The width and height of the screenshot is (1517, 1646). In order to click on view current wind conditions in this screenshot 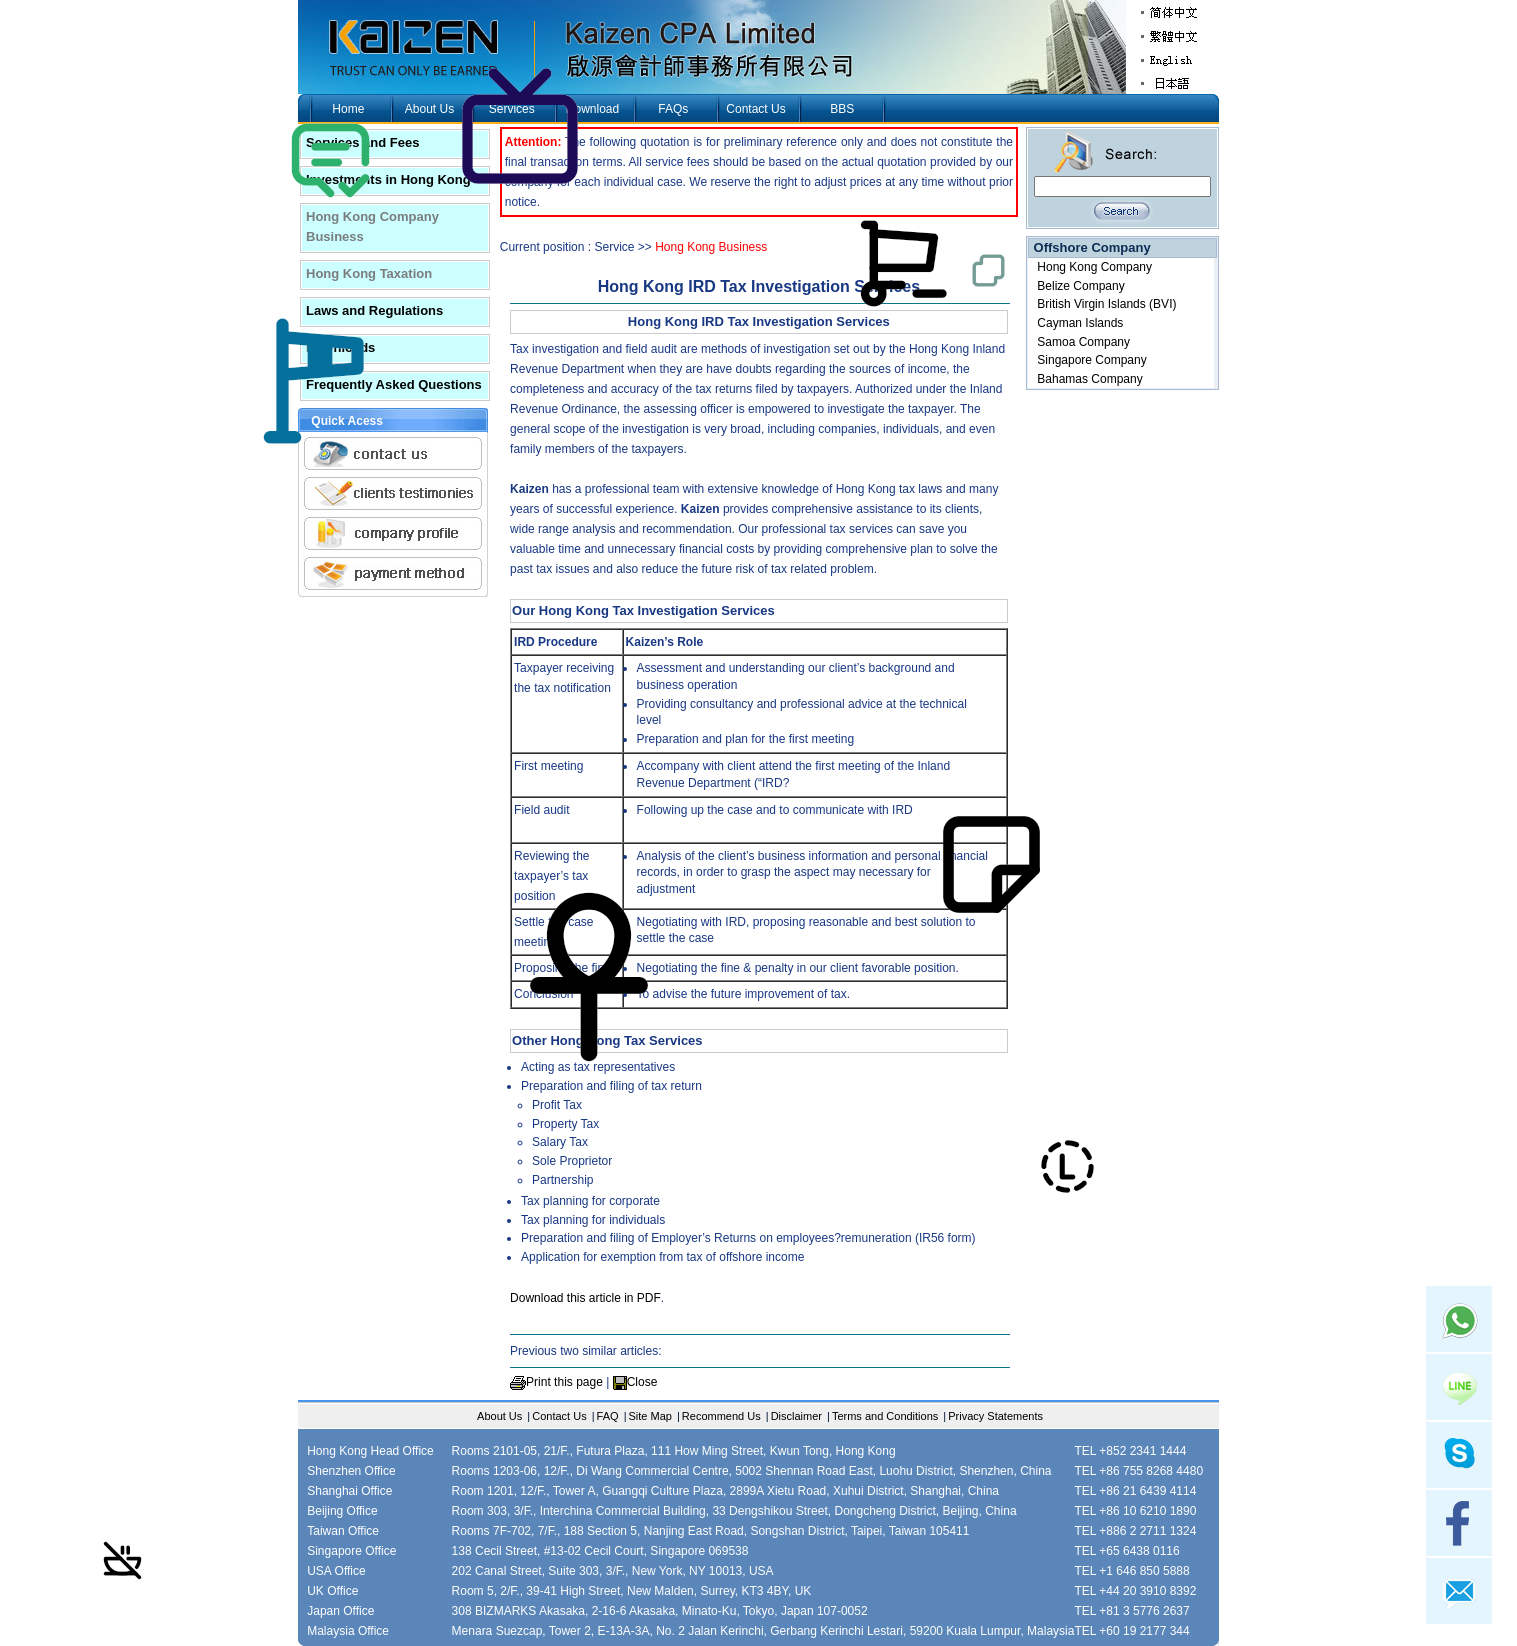, I will do `click(320, 381)`.